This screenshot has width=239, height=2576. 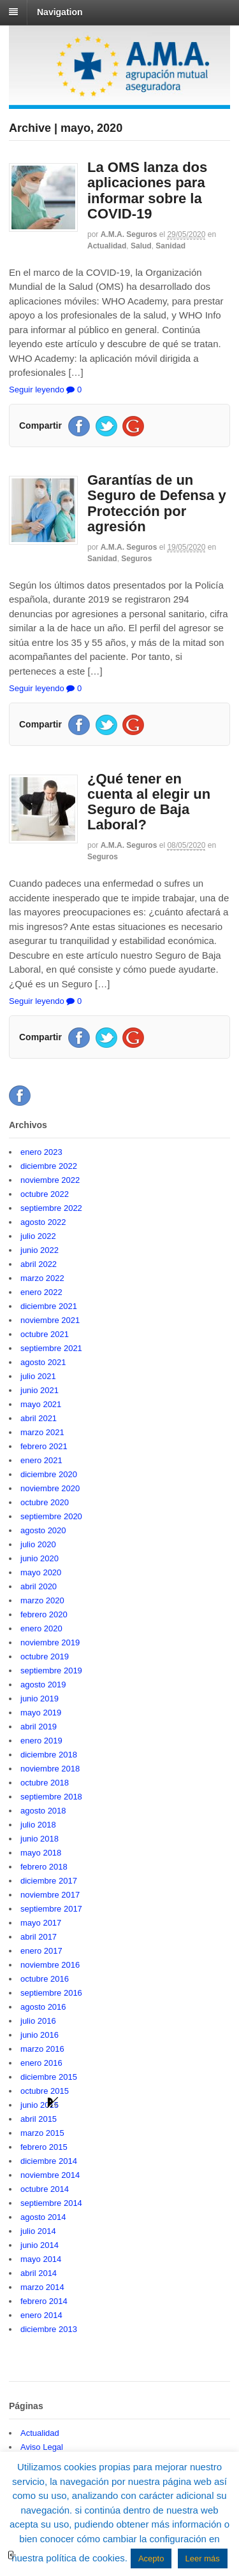 What do you see at coordinates (11, 2555) in the screenshot?
I see `log out of your account` at bounding box center [11, 2555].